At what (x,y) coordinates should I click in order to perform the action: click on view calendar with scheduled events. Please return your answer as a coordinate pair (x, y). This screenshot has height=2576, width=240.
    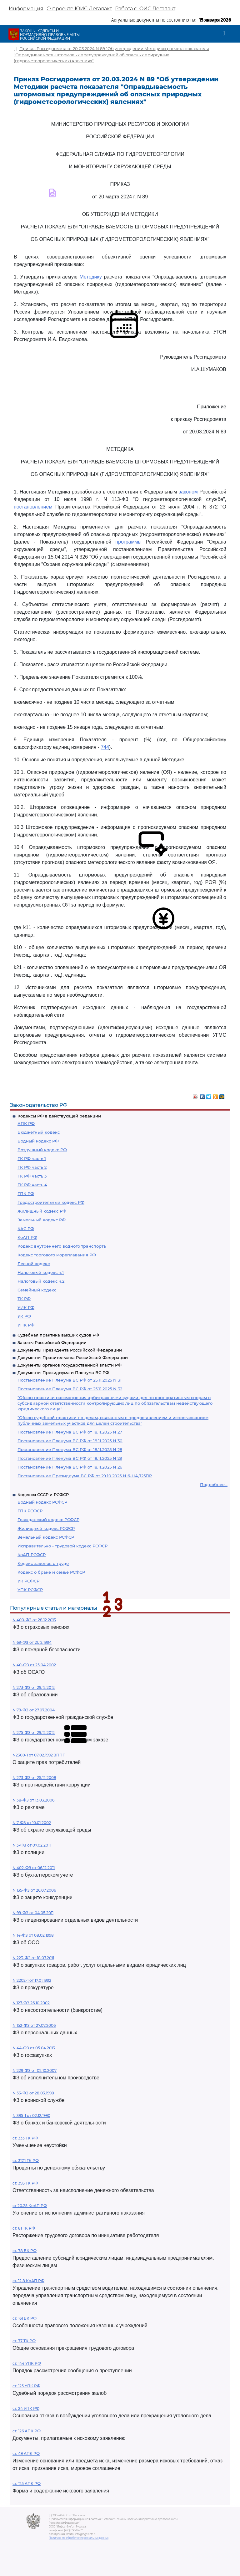
    Looking at the image, I should click on (124, 324).